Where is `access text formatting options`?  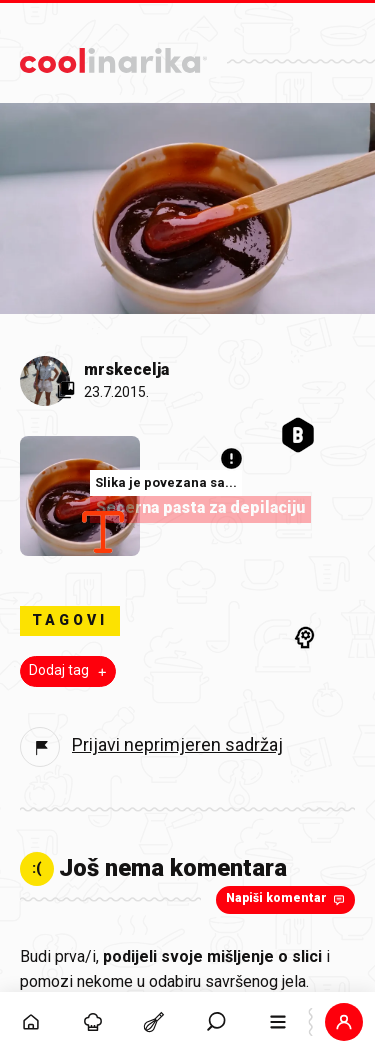
access text formatting options is located at coordinates (103, 532).